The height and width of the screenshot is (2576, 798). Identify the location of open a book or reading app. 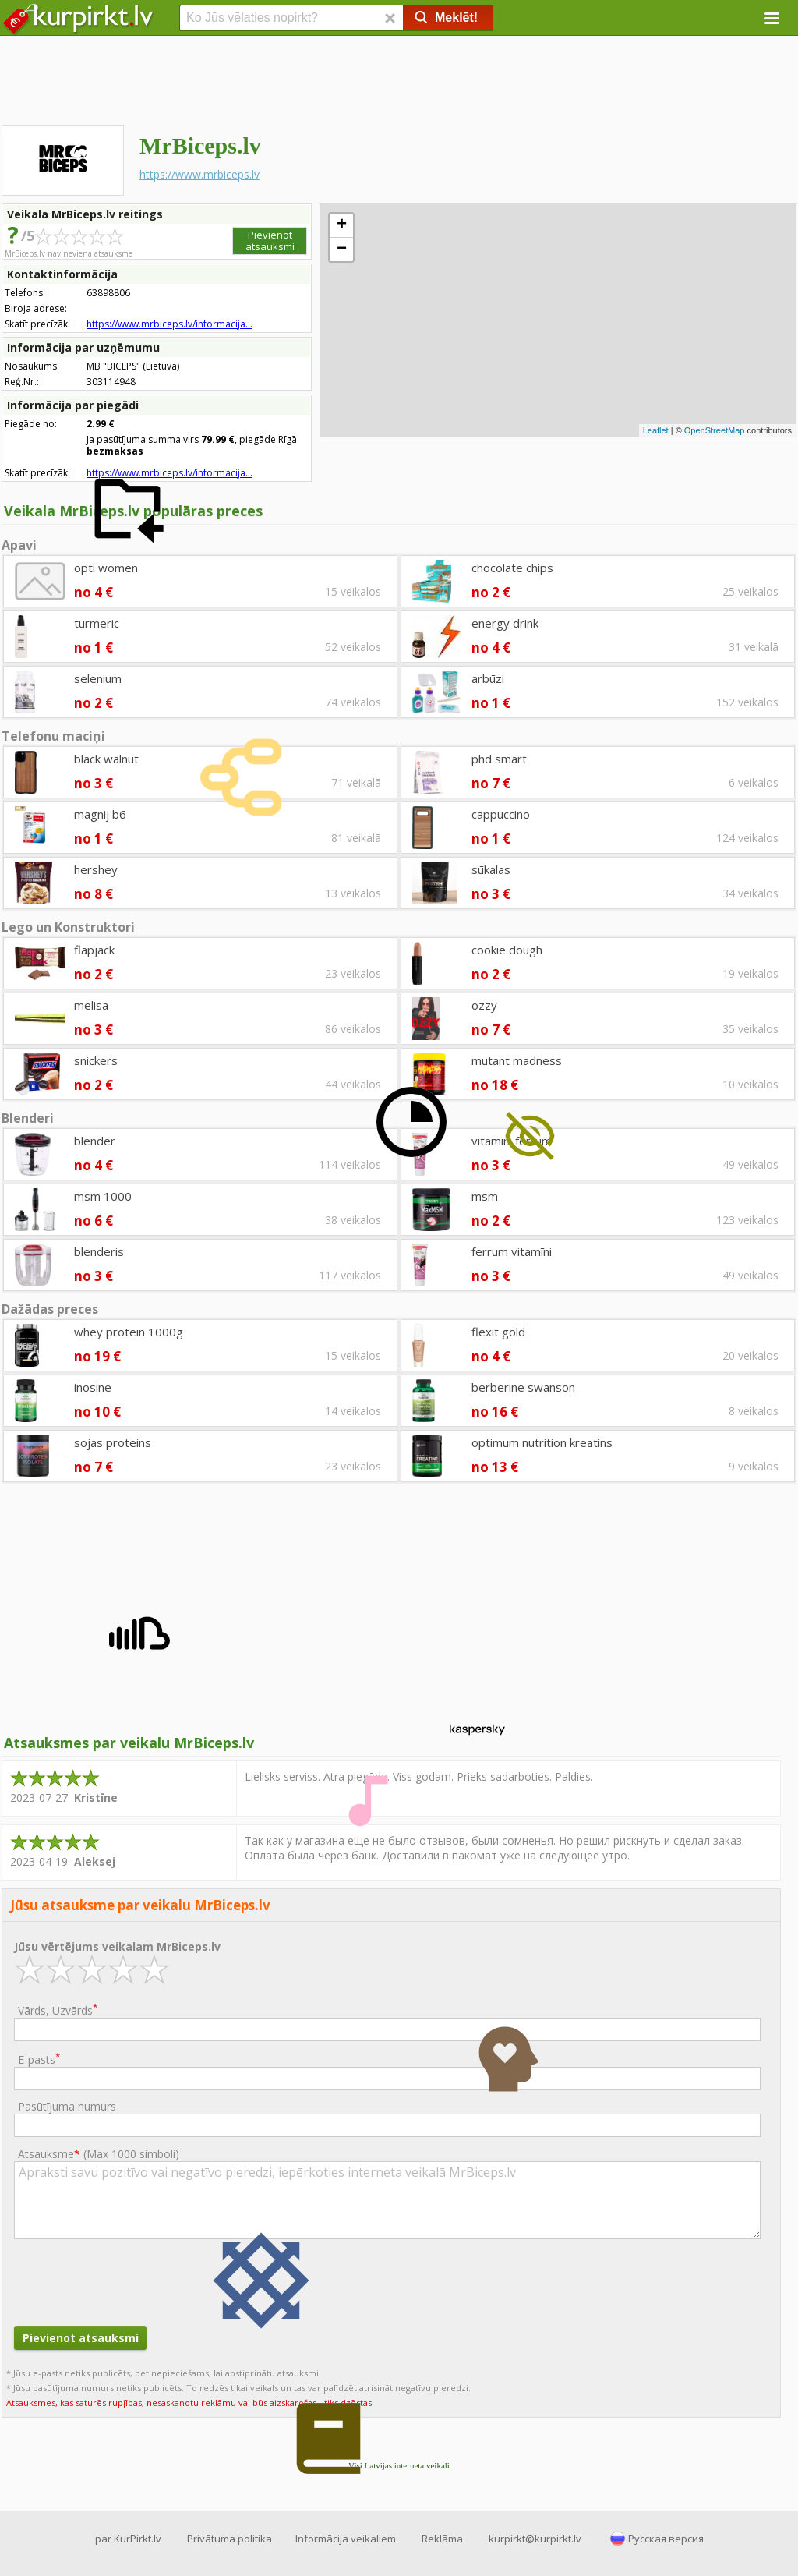
(328, 2438).